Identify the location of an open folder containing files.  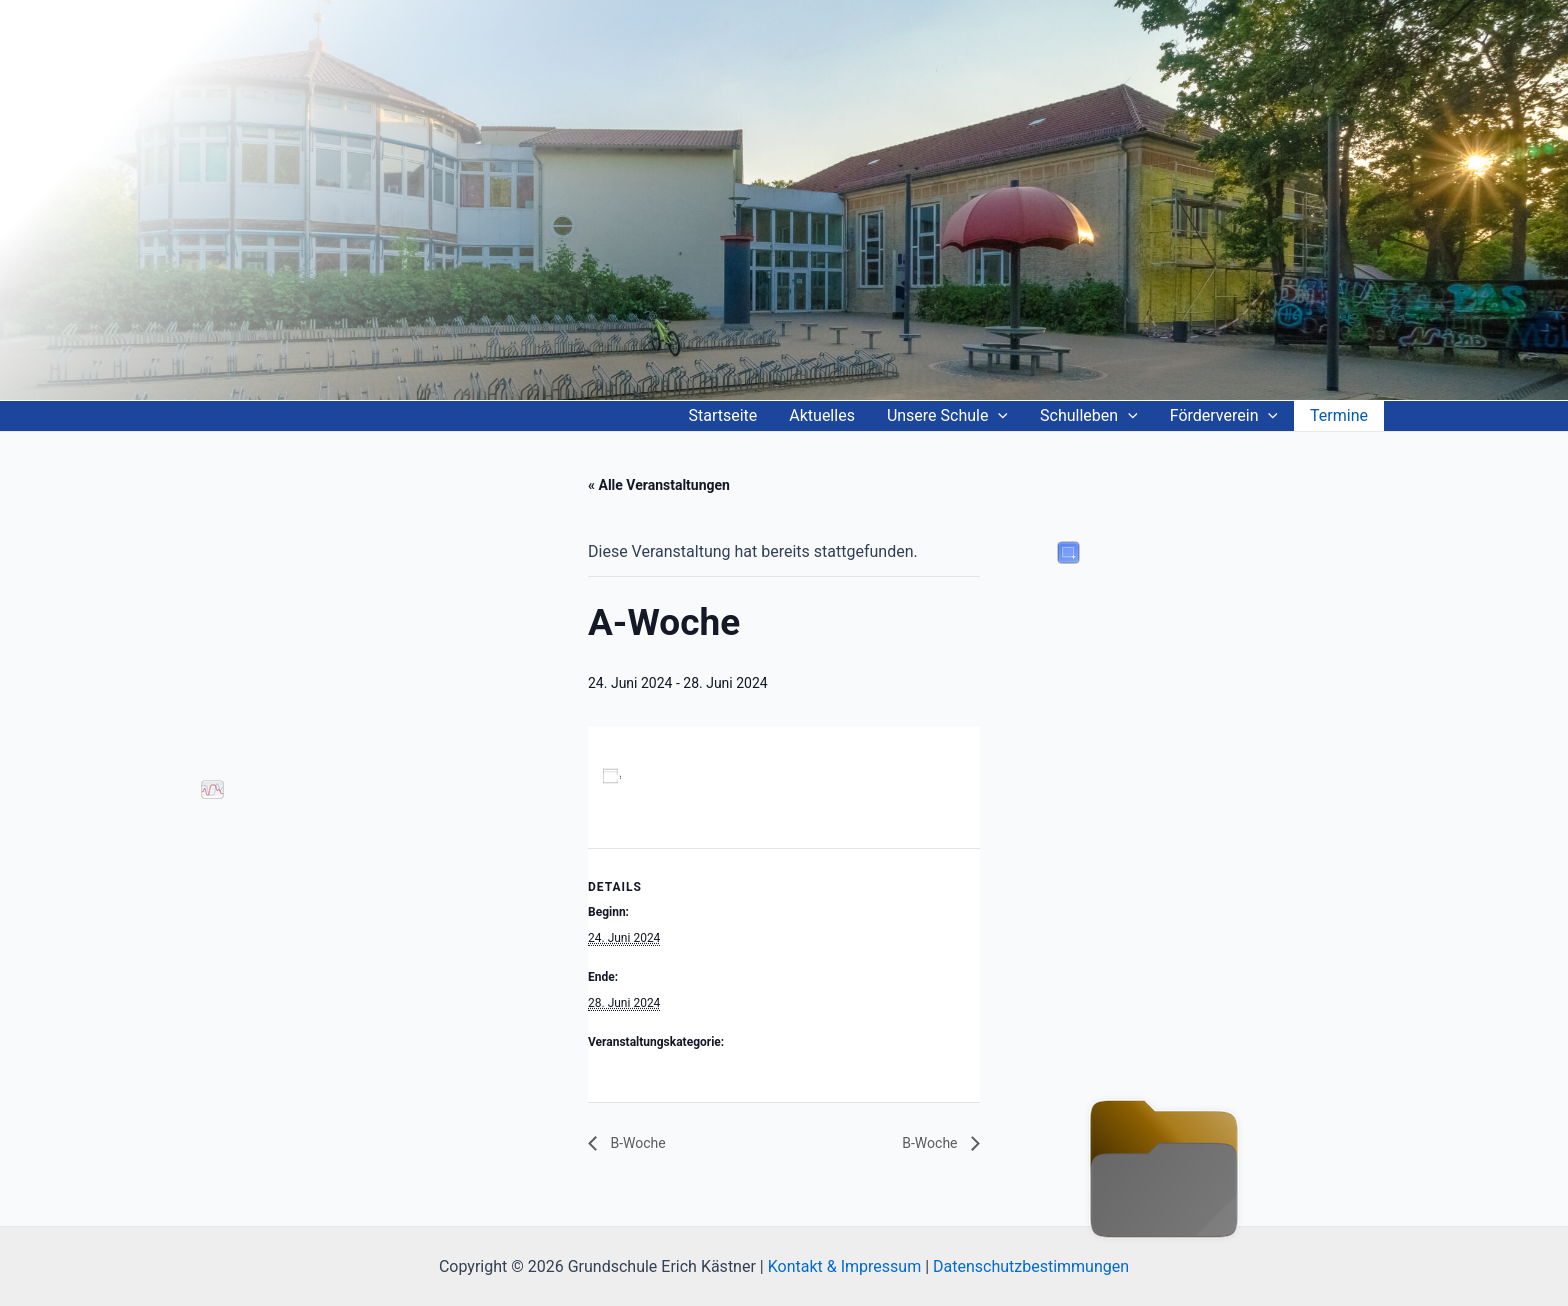
(1164, 1169).